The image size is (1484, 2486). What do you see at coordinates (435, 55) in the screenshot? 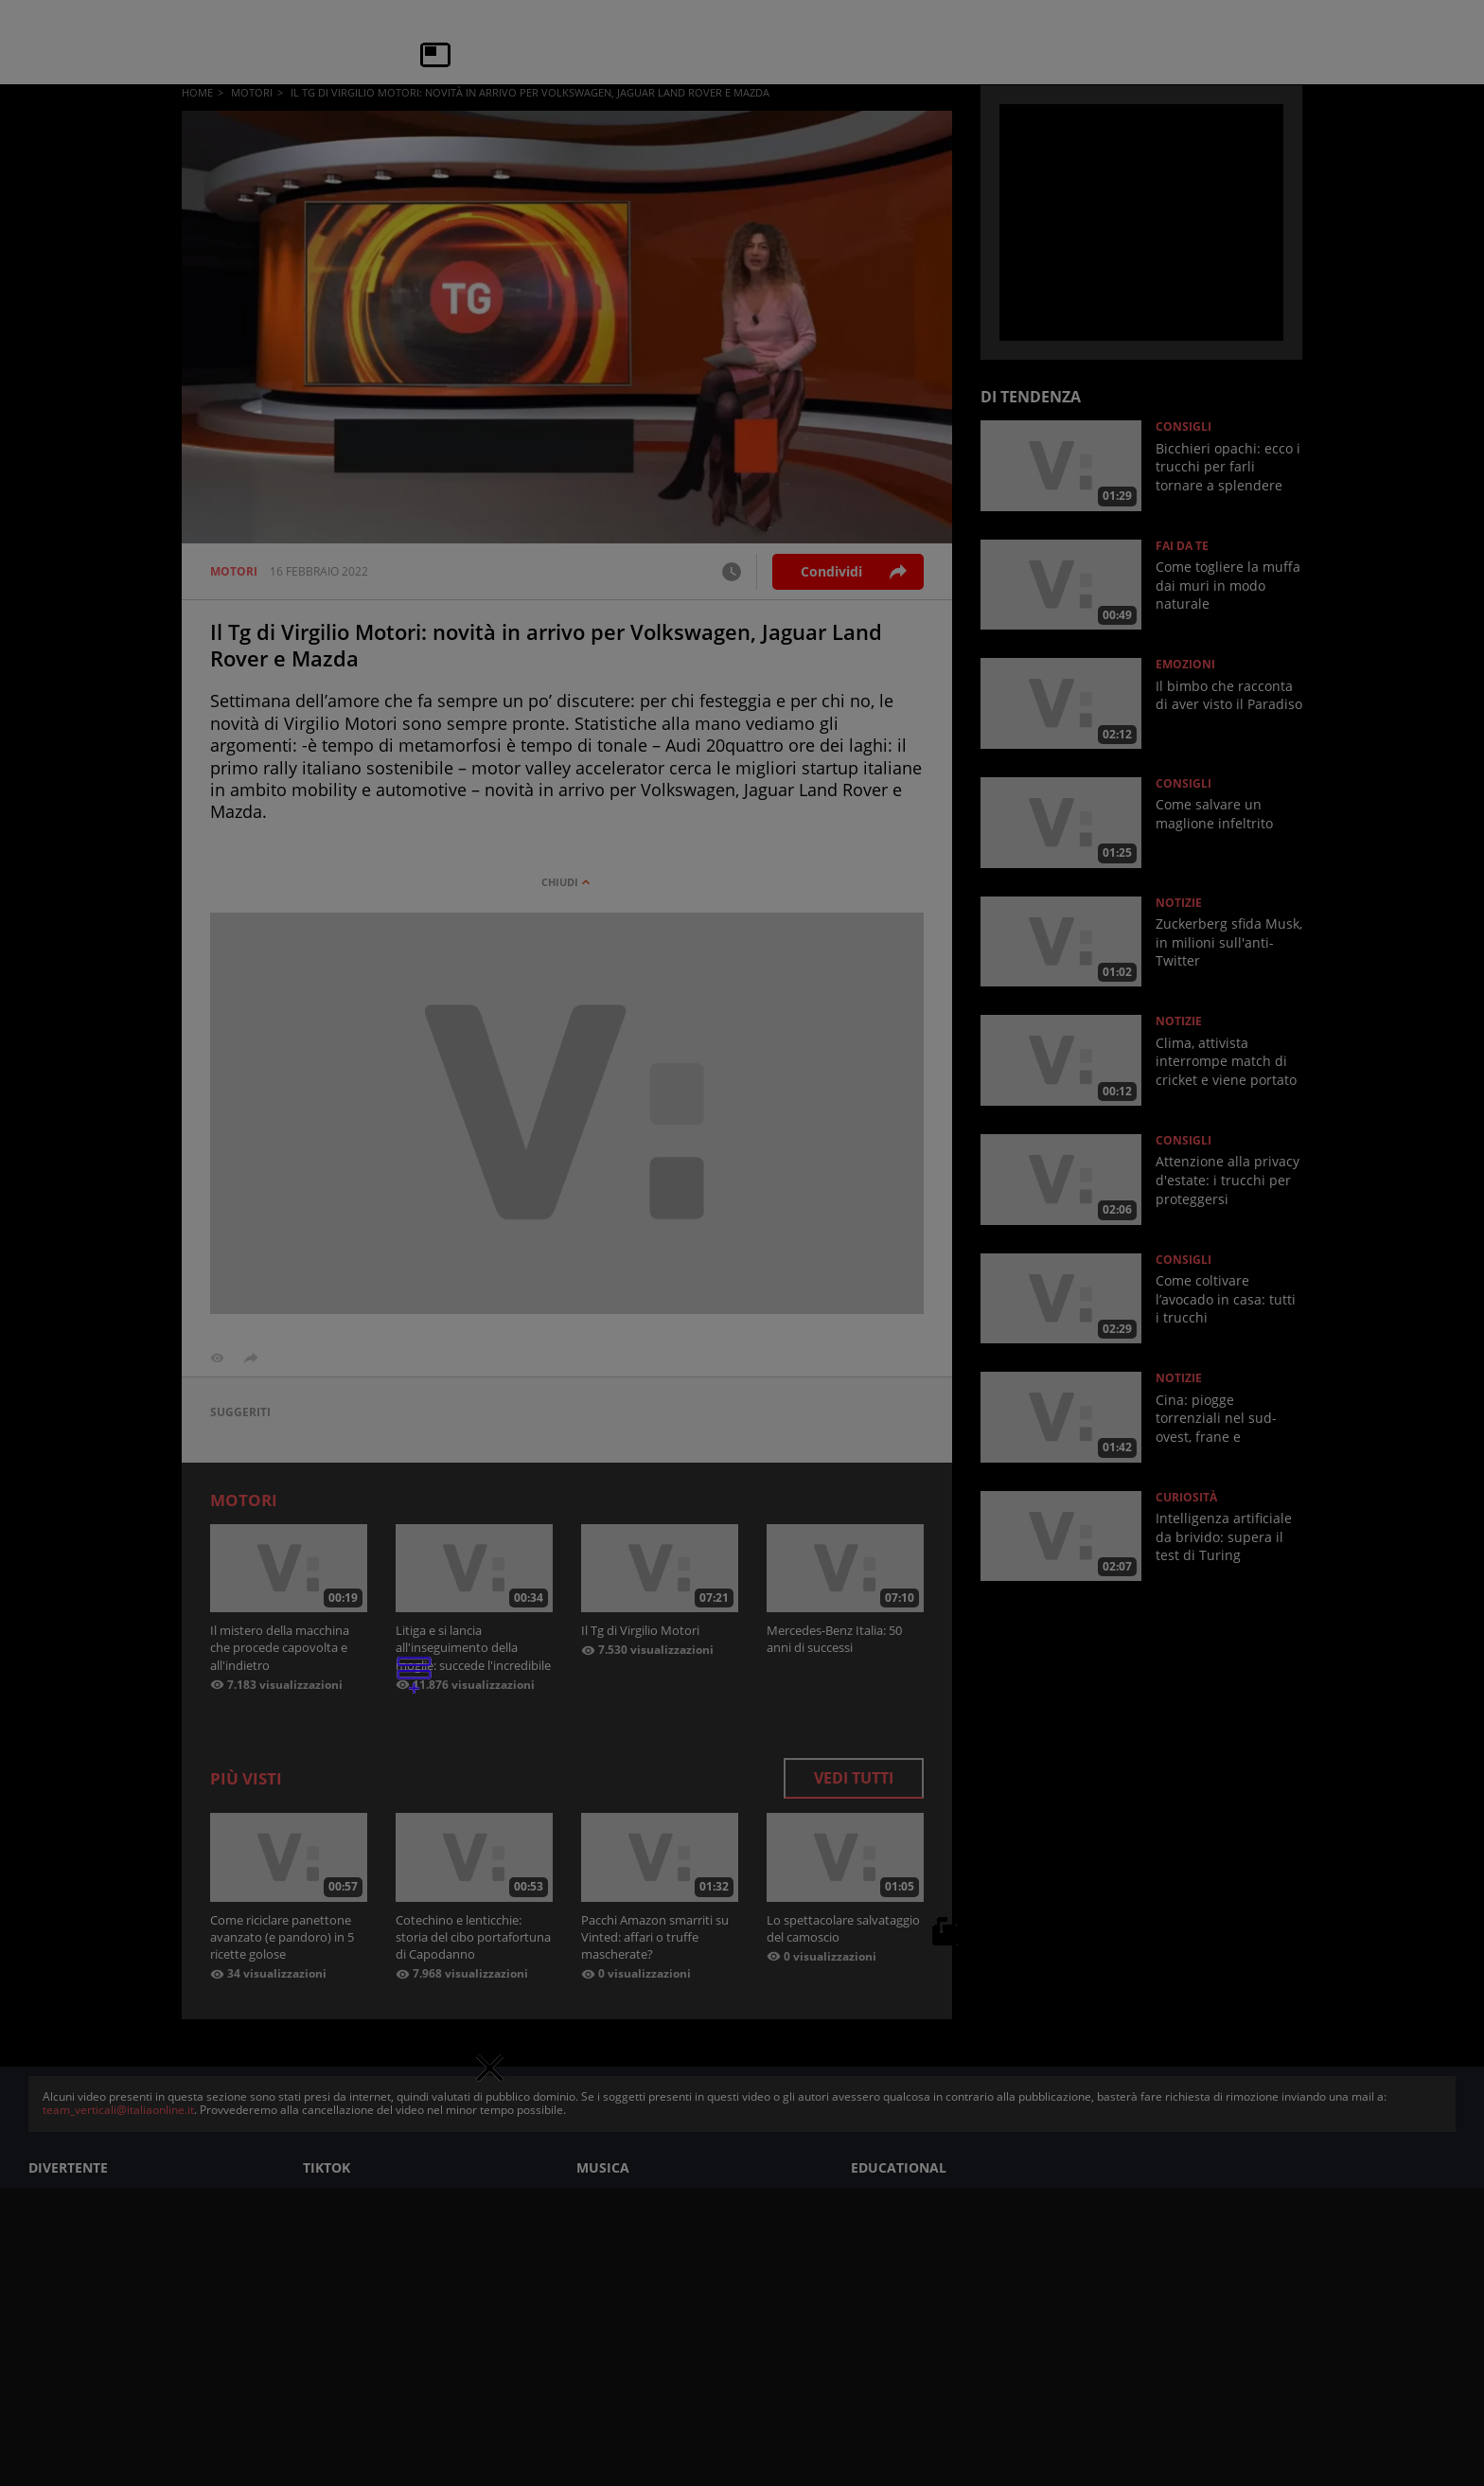
I see `view featured or highlighted video content` at bounding box center [435, 55].